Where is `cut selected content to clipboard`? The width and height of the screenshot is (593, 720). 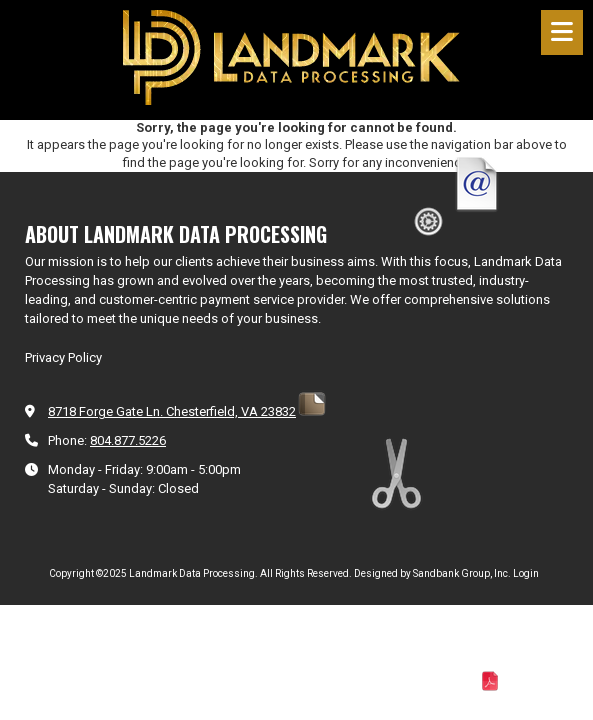 cut selected content to clipboard is located at coordinates (396, 473).